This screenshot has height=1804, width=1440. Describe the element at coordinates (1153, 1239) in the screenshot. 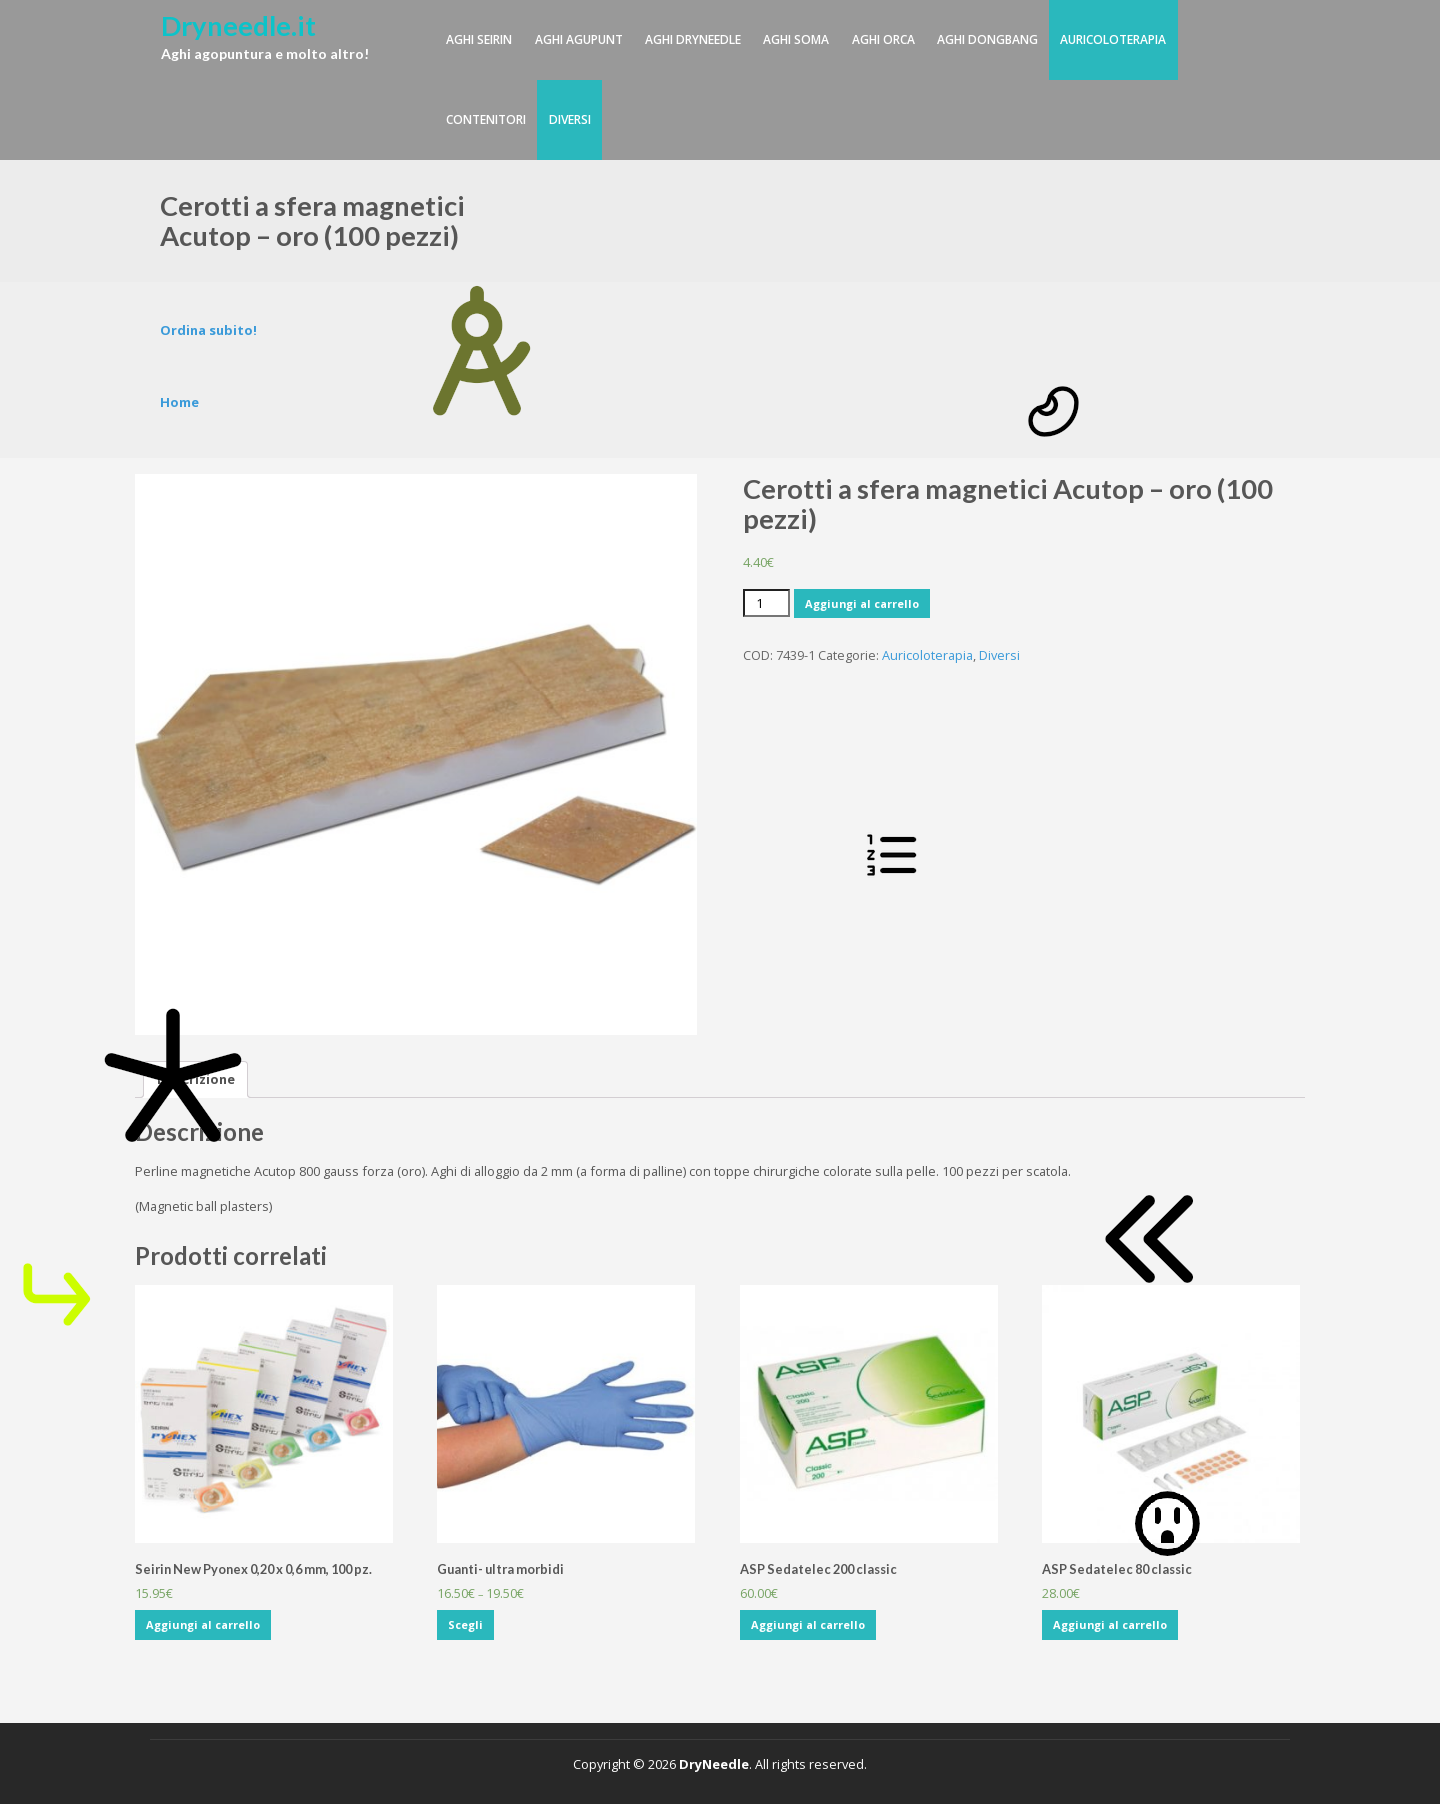

I see `go back to the beginning` at that location.